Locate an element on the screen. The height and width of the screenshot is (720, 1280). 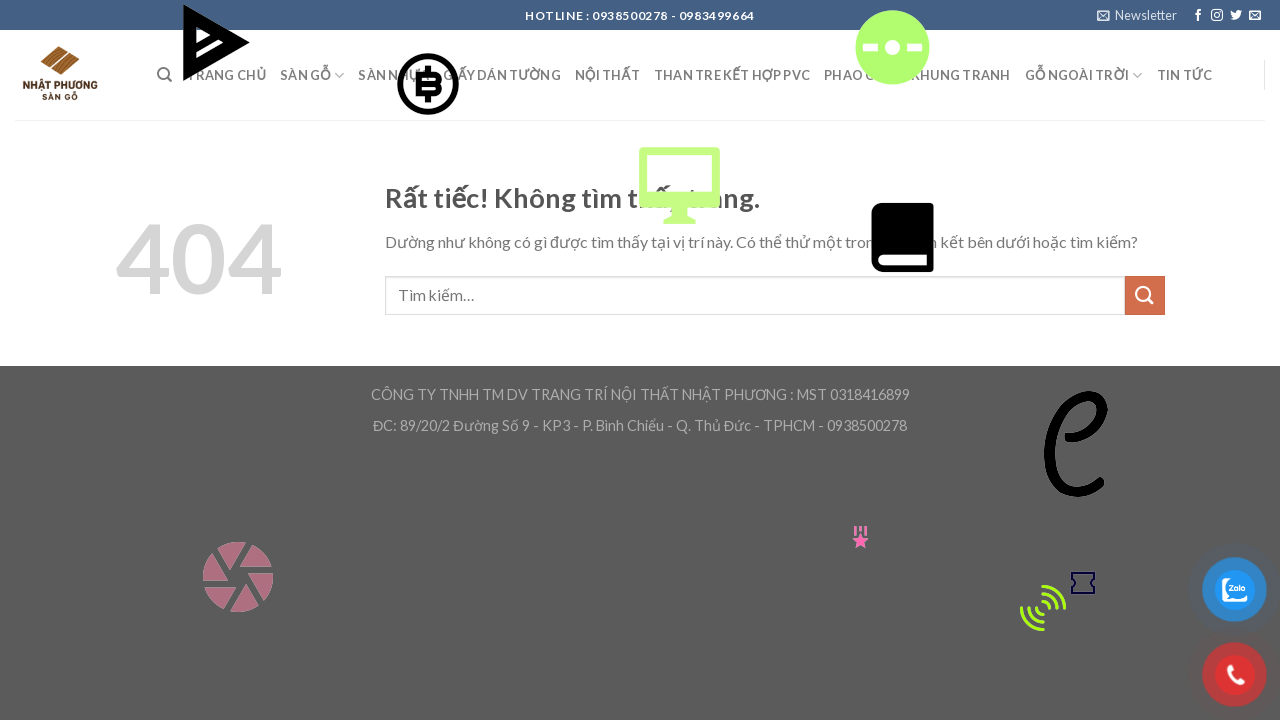
open camera or take a photo is located at coordinates (238, 577).